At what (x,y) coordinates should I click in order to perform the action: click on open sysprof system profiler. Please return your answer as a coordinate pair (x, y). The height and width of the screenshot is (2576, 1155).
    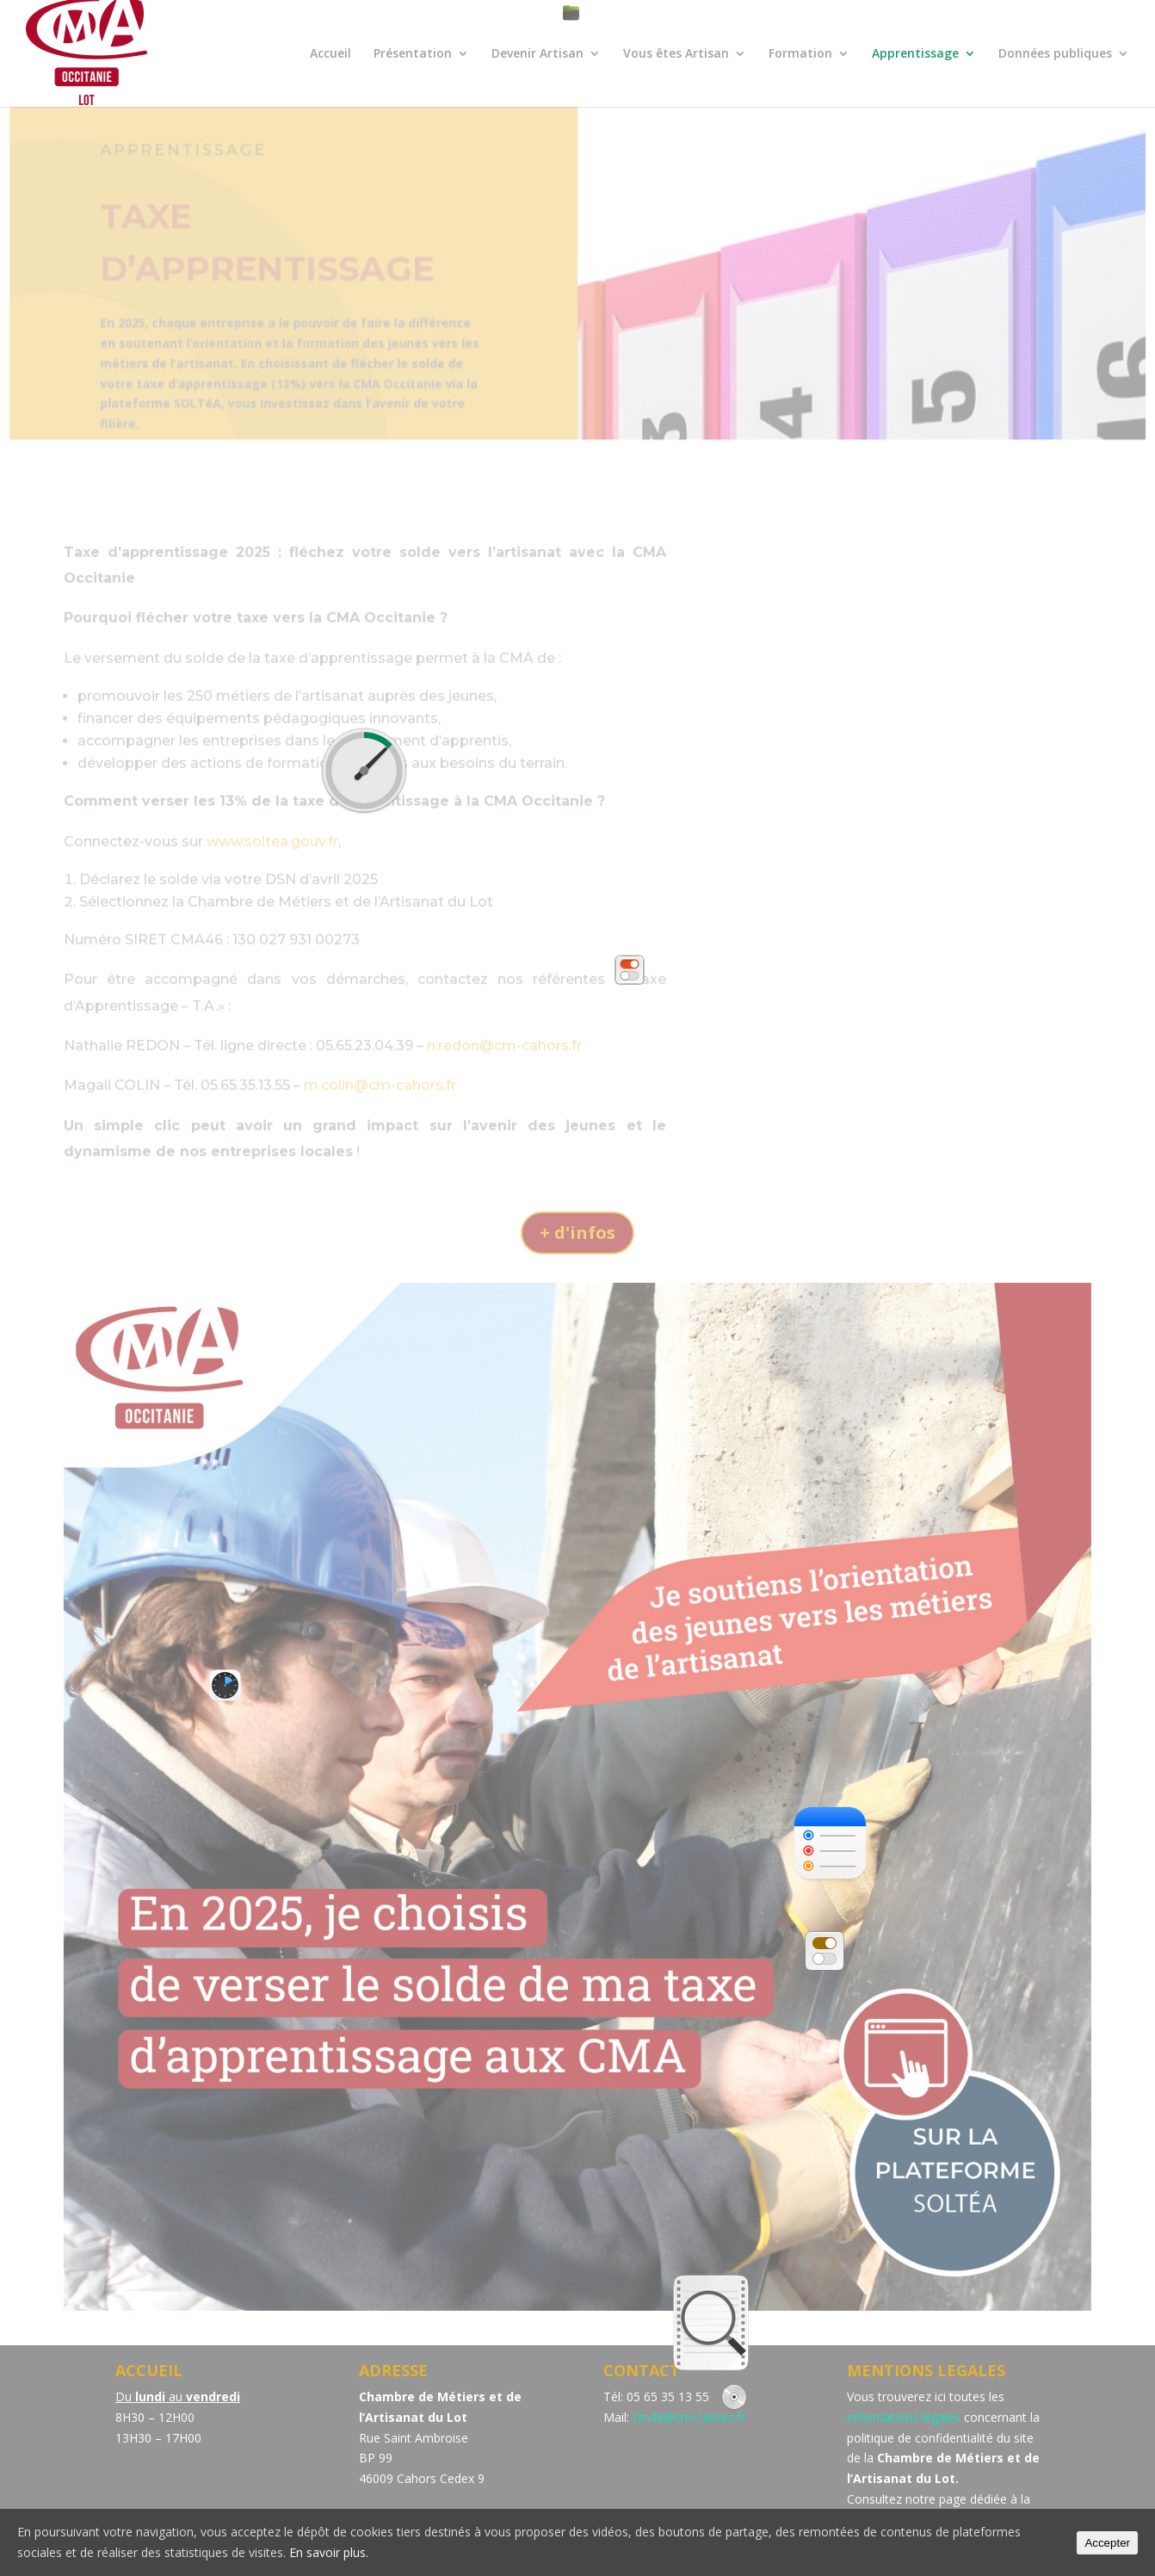
    Looking at the image, I should click on (364, 771).